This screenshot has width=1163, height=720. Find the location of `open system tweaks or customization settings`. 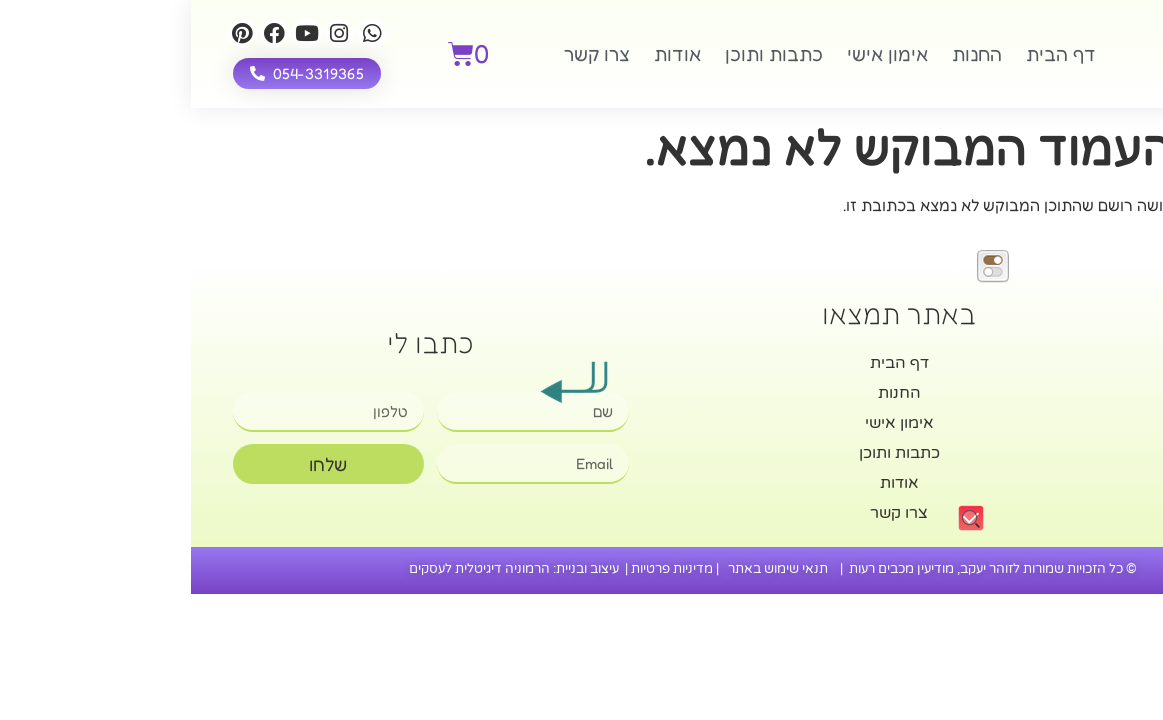

open system tweaks or customization settings is located at coordinates (993, 266).